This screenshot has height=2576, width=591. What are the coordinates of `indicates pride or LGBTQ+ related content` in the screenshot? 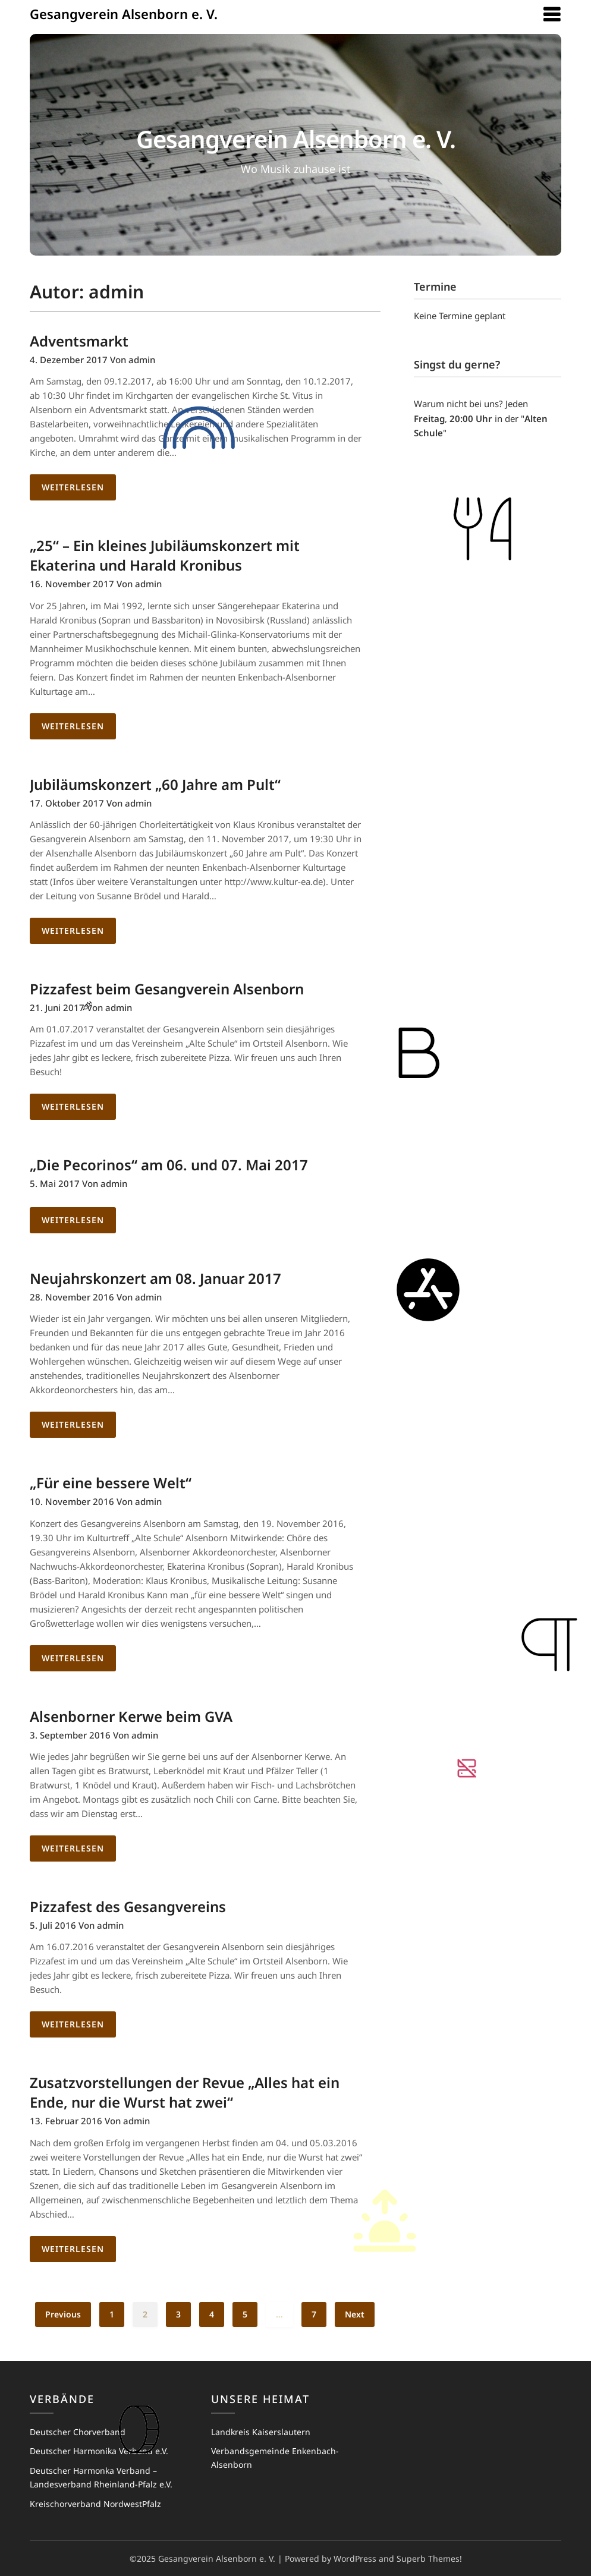 It's located at (199, 430).